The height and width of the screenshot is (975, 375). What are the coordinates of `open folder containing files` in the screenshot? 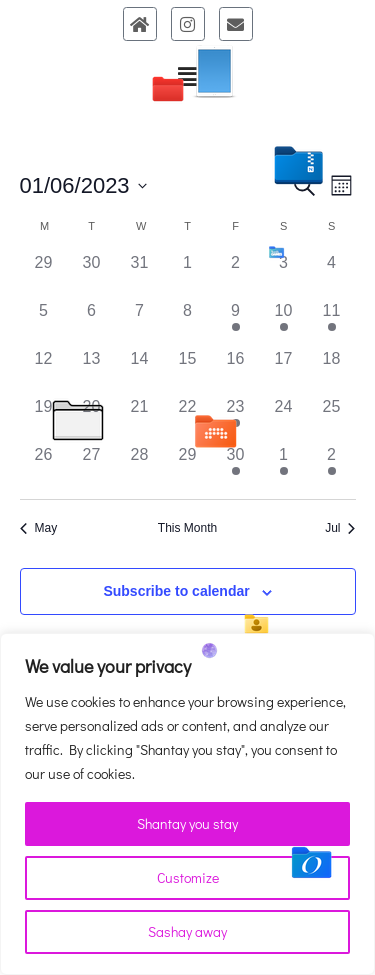 It's located at (168, 89).